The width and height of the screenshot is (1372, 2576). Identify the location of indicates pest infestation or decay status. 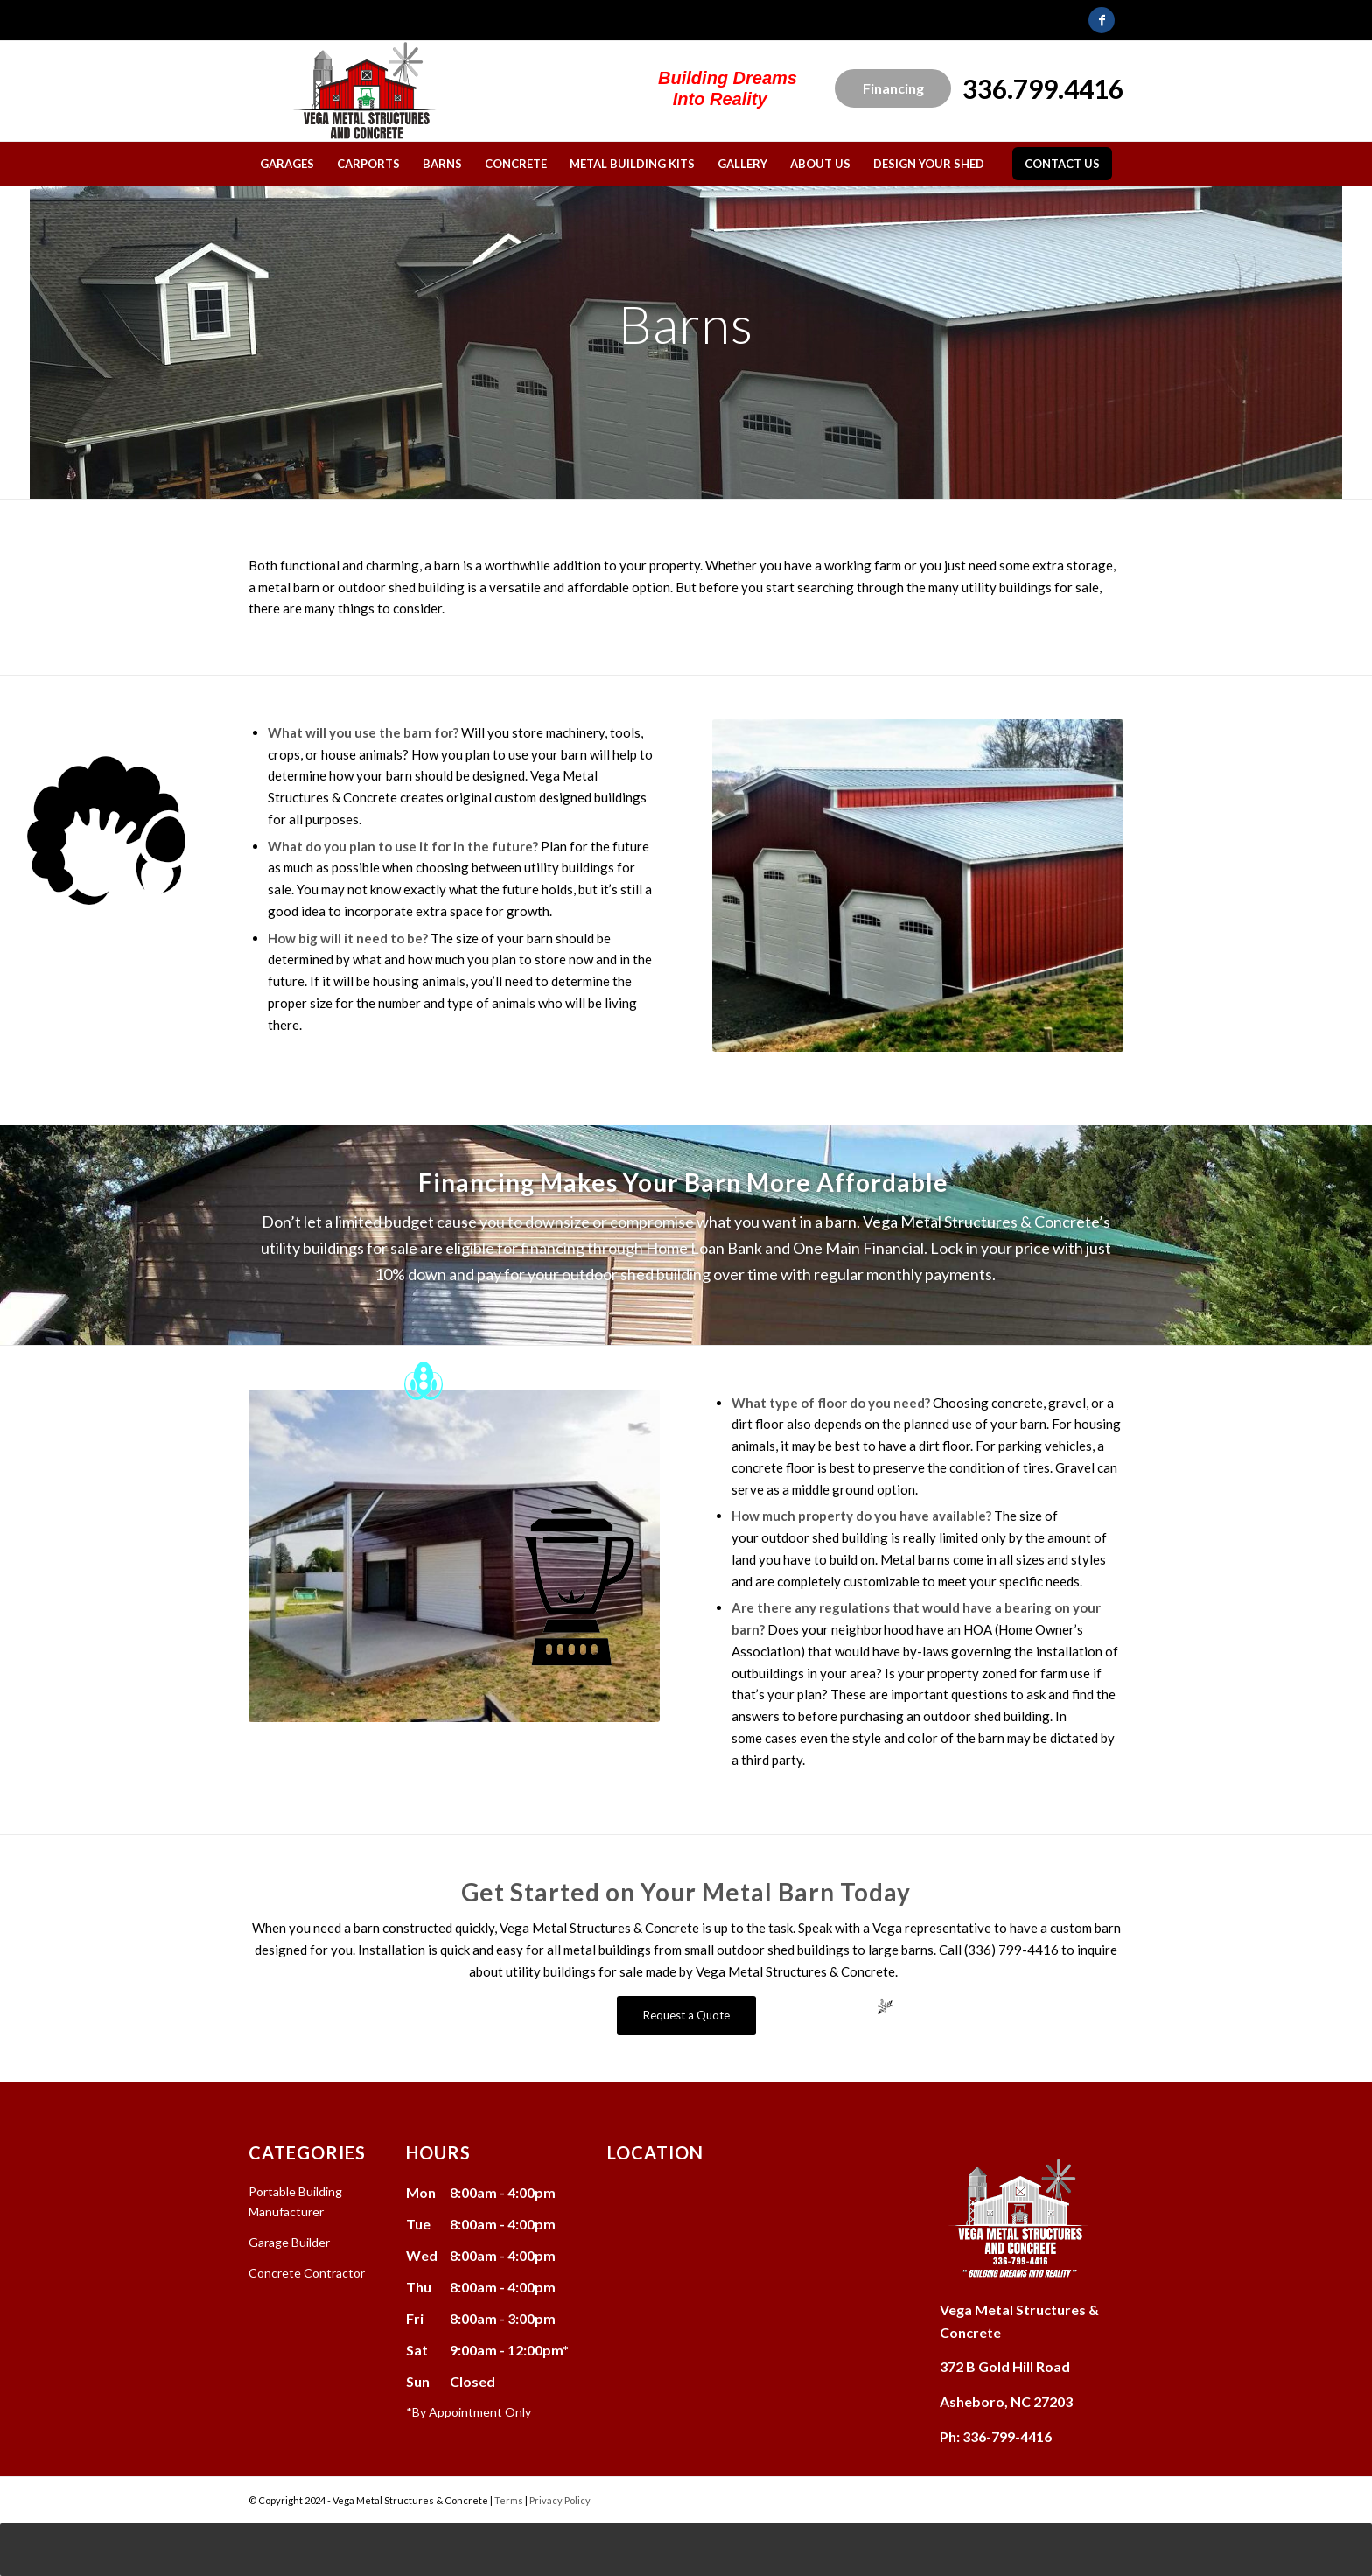
(105, 835).